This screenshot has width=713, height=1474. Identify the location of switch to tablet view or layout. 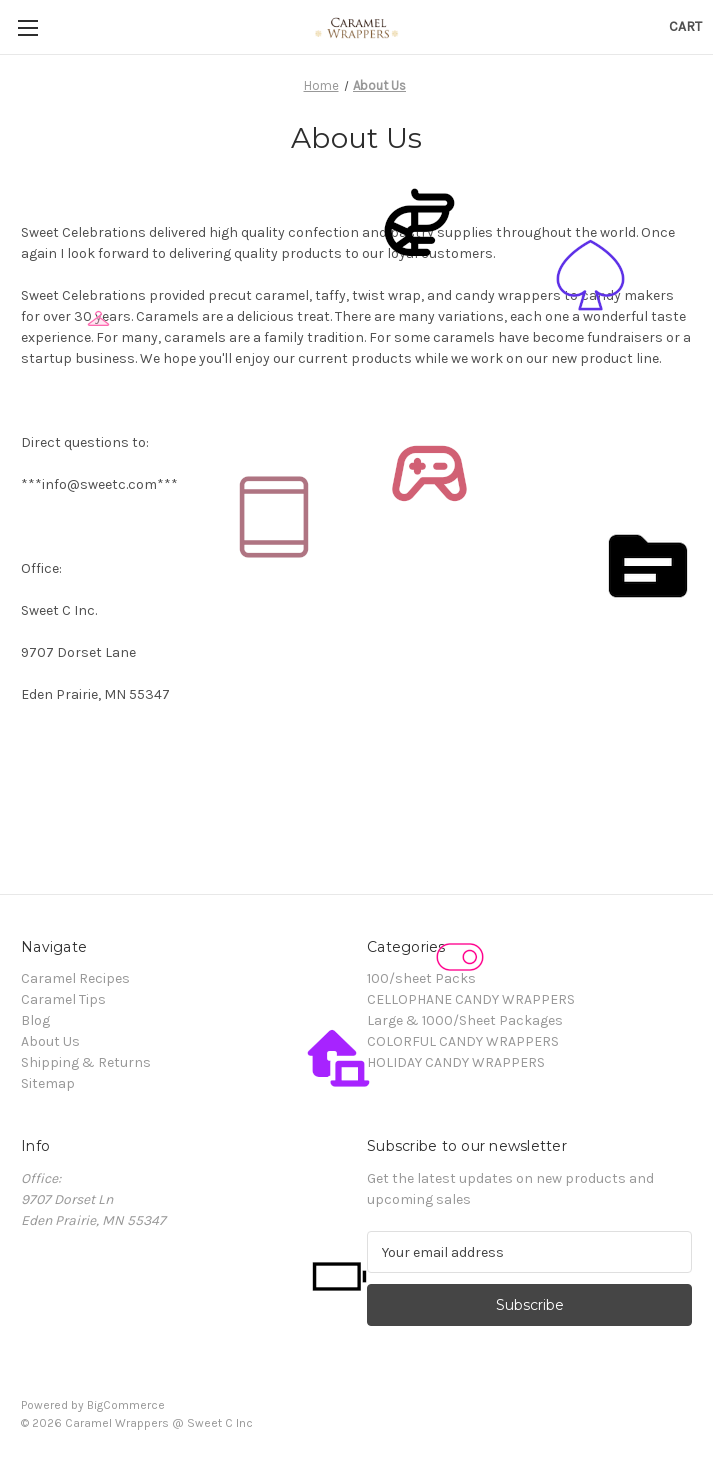
(274, 517).